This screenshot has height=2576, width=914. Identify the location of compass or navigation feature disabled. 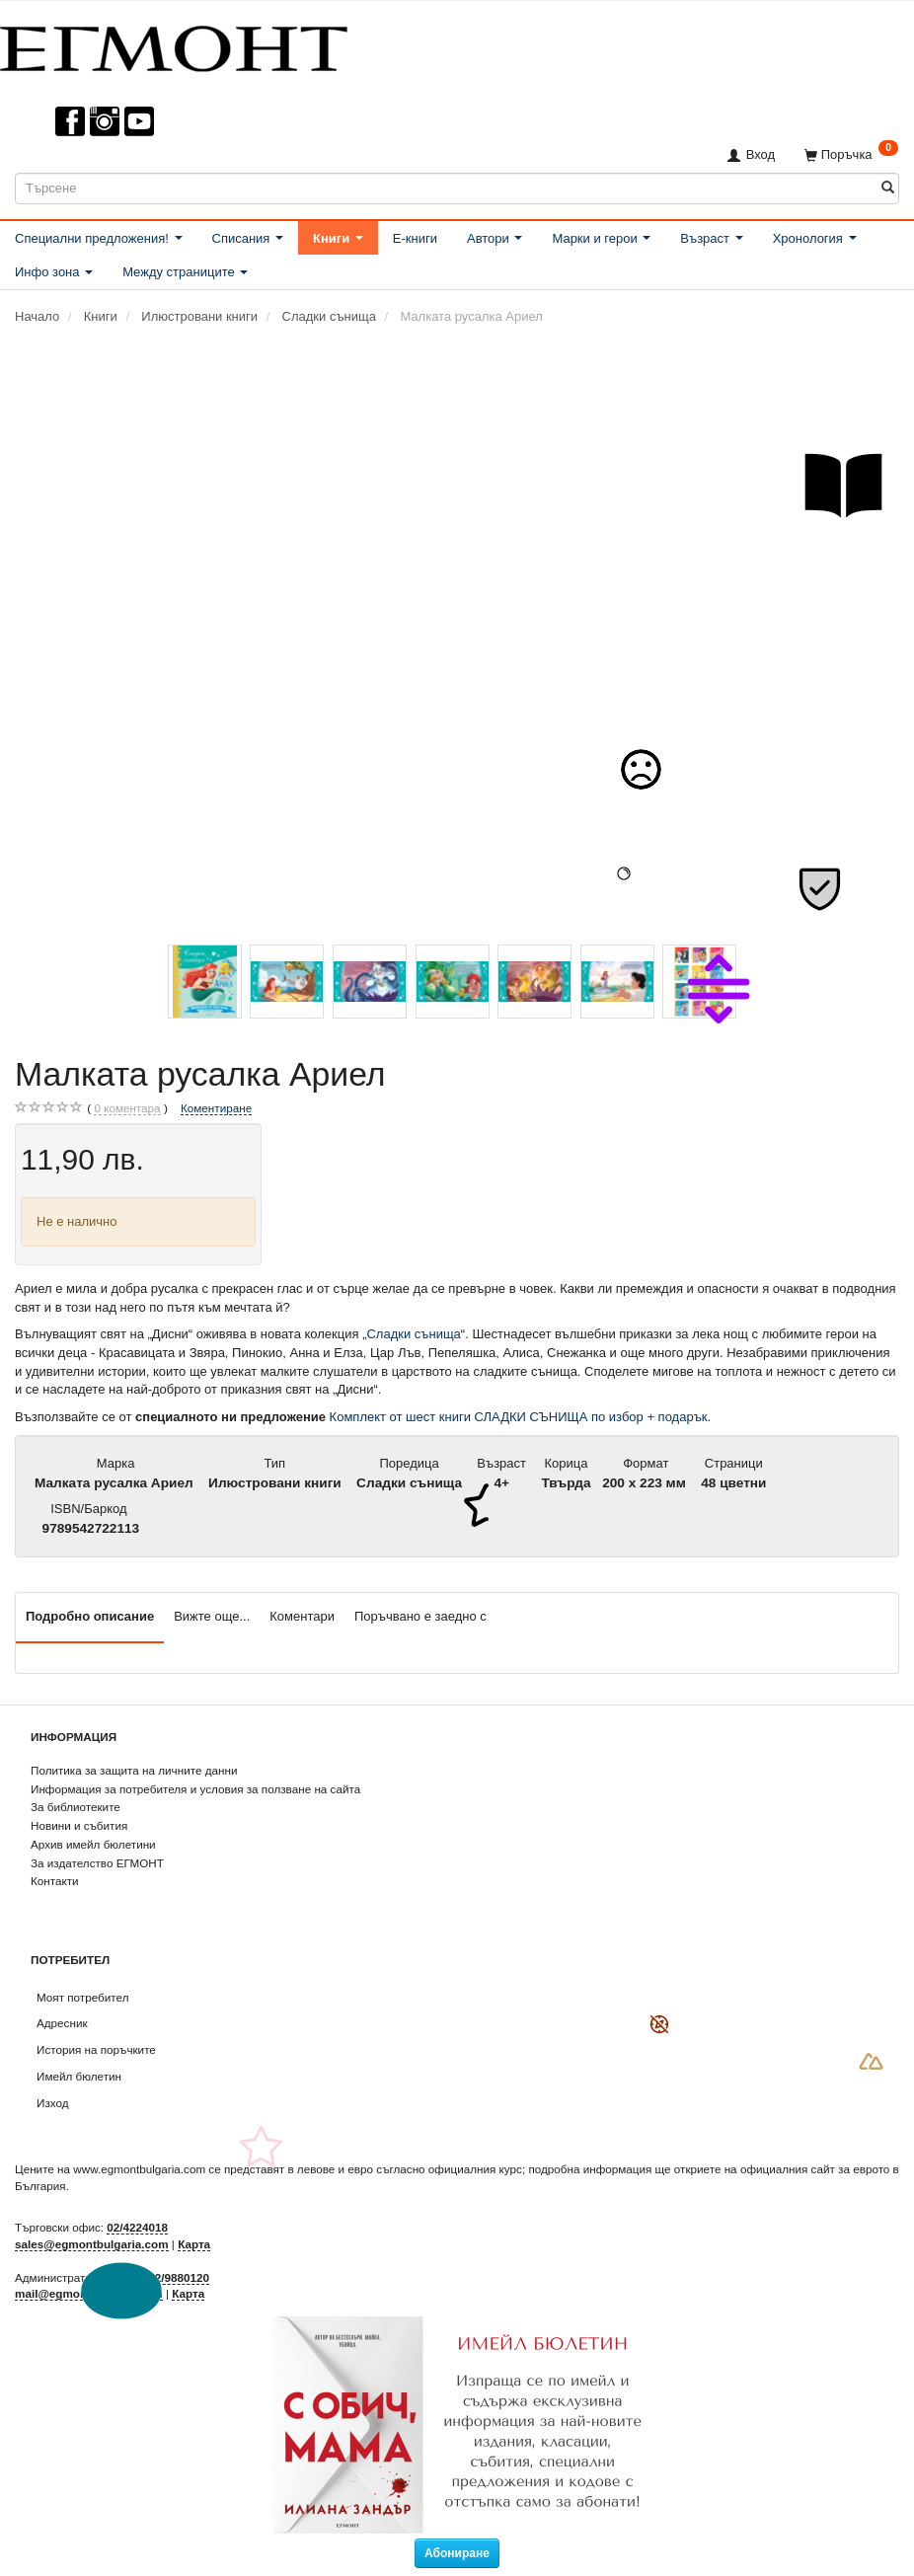
(659, 2024).